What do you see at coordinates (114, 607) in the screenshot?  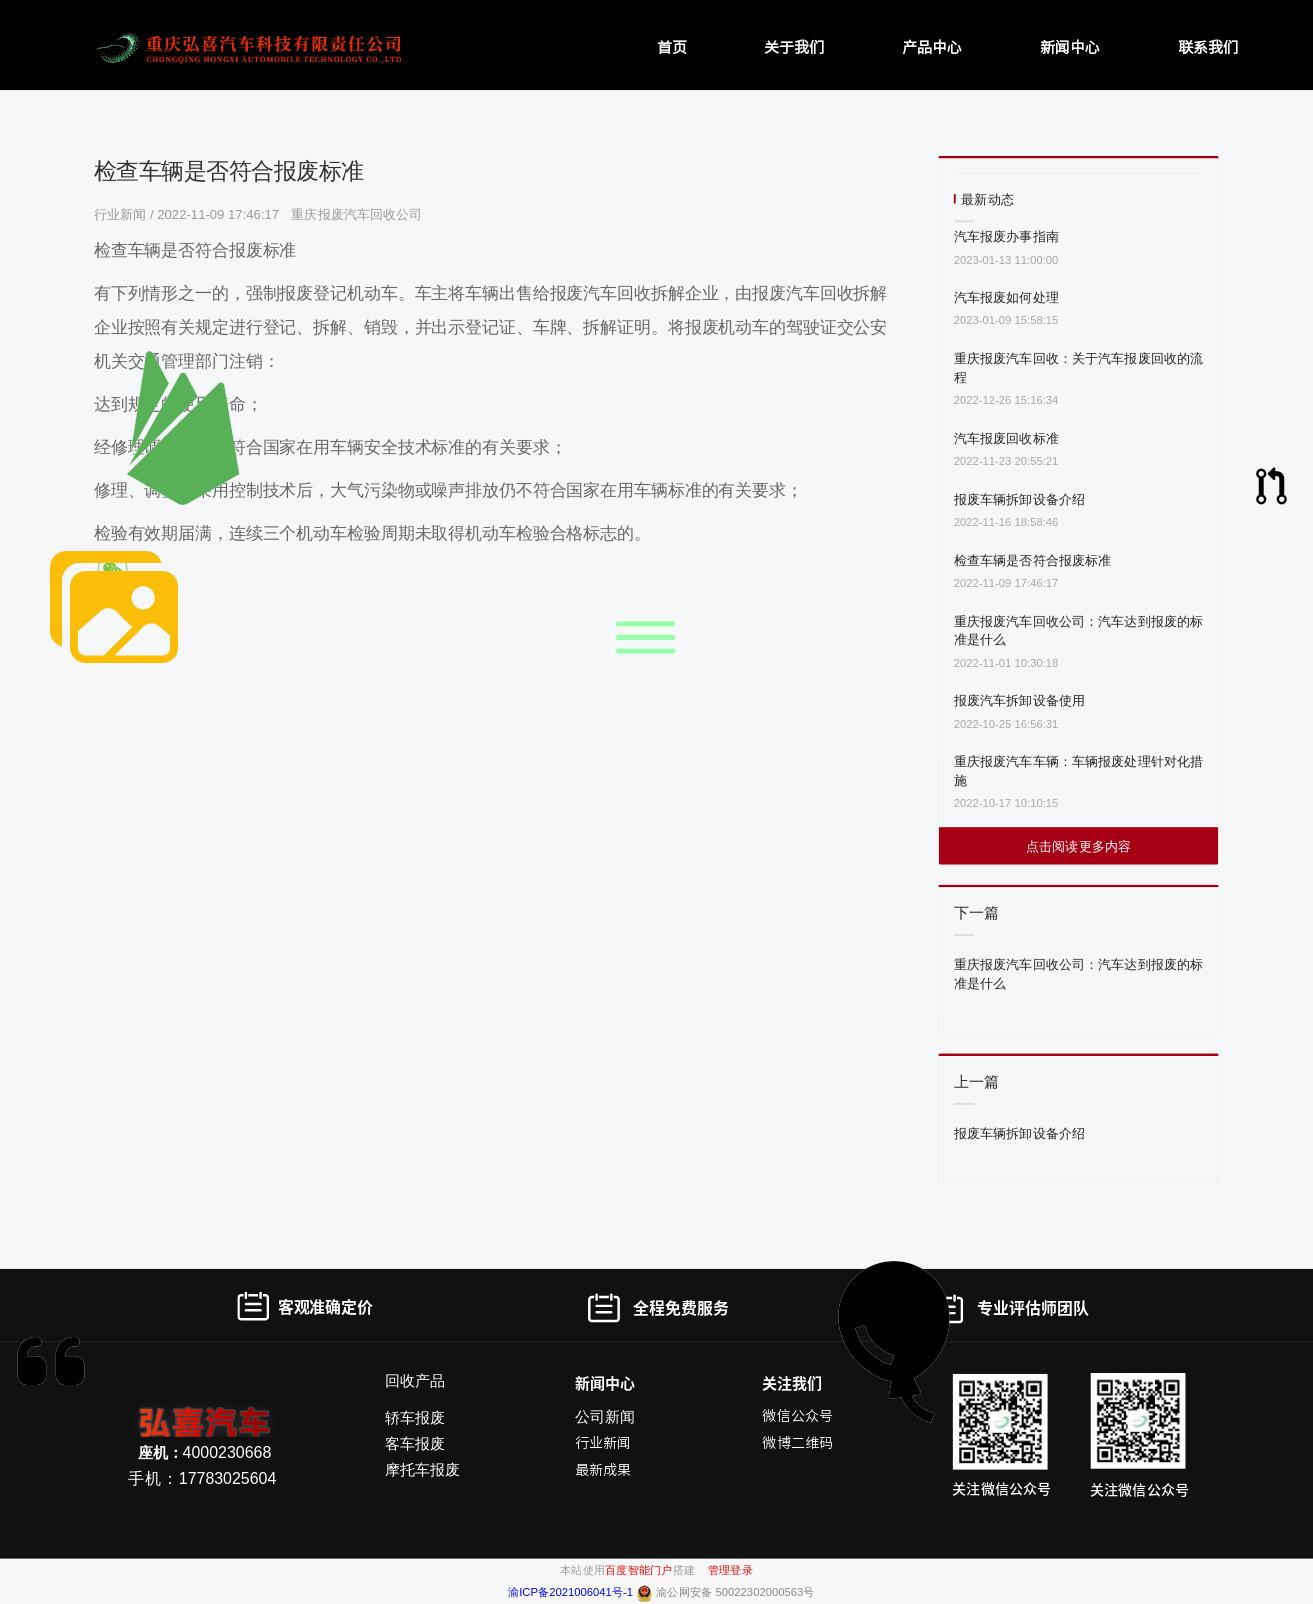 I see `view photo gallery` at bounding box center [114, 607].